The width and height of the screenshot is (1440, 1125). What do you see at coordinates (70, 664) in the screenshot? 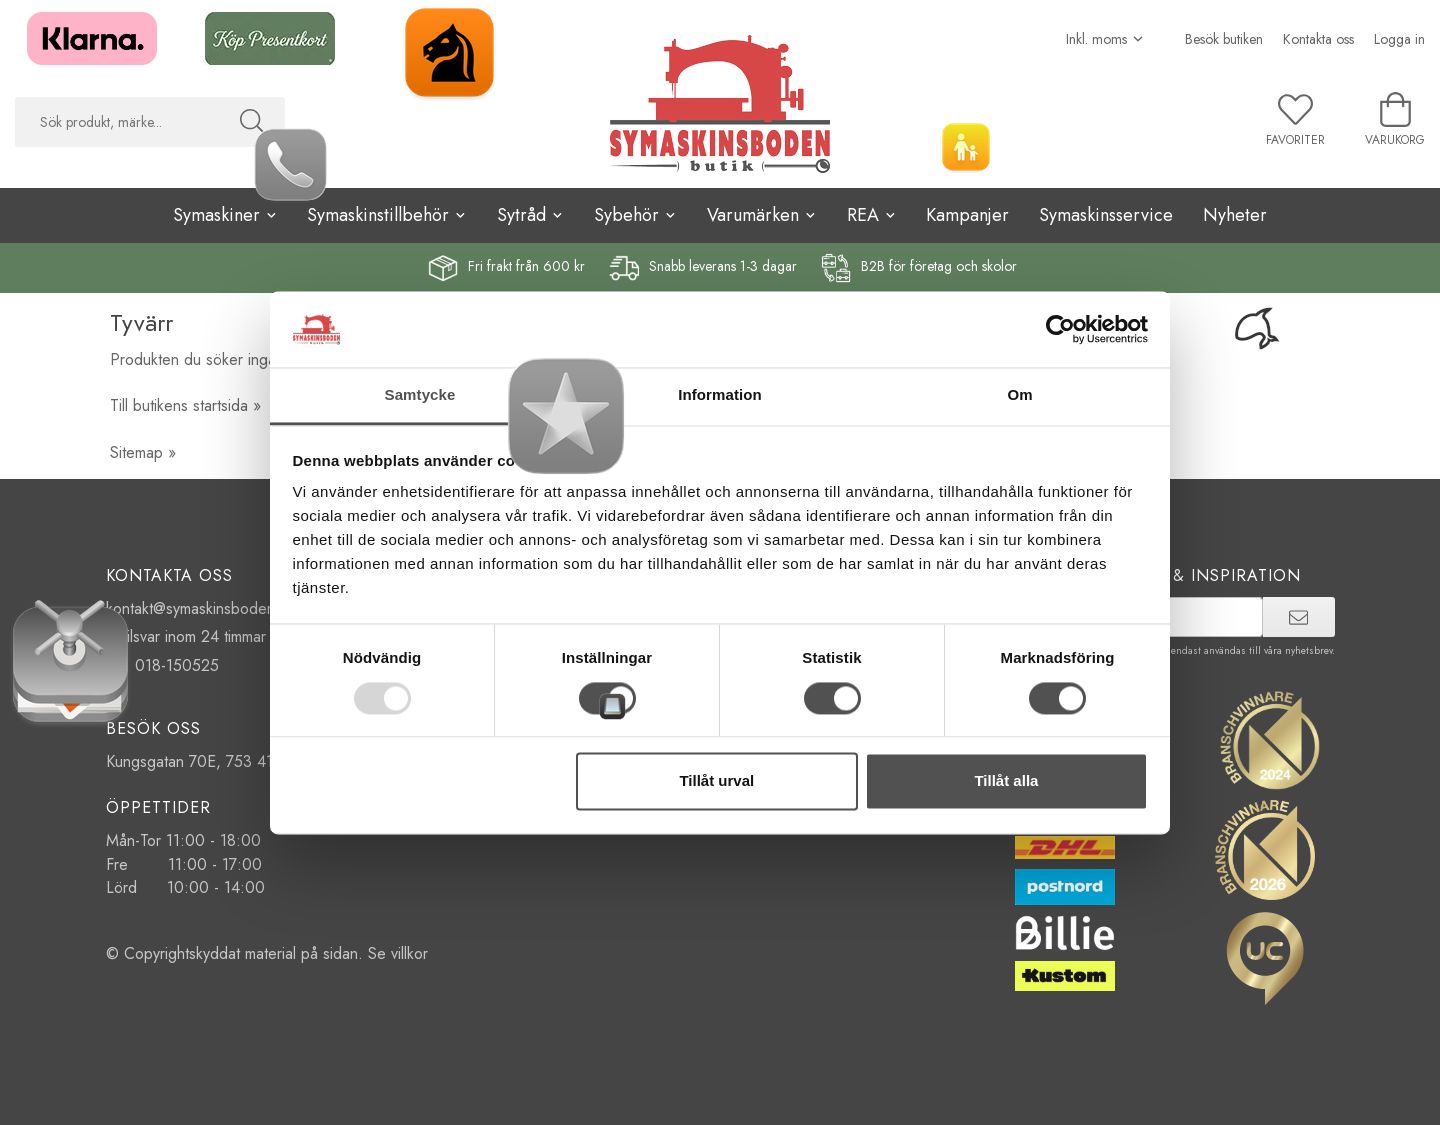
I see `open Curtail image compression app` at bounding box center [70, 664].